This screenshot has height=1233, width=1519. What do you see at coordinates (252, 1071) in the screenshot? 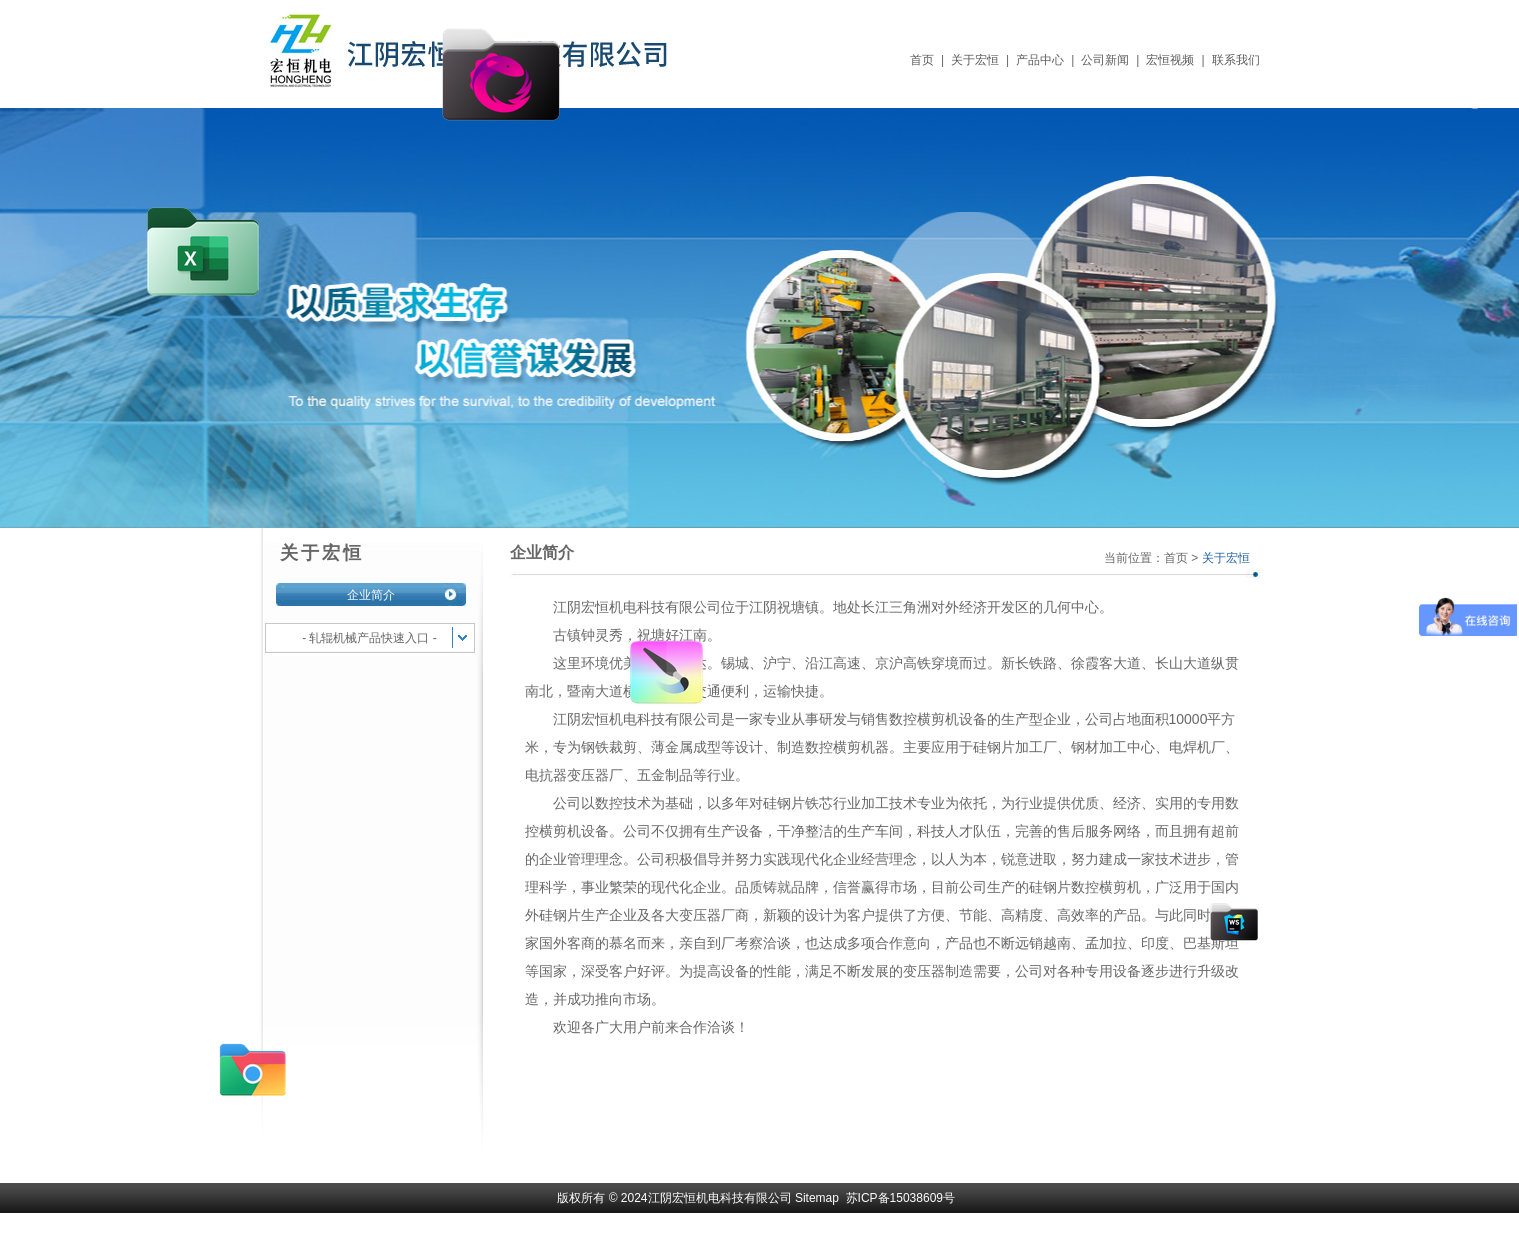
I see `open folder containing google chrome files` at bounding box center [252, 1071].